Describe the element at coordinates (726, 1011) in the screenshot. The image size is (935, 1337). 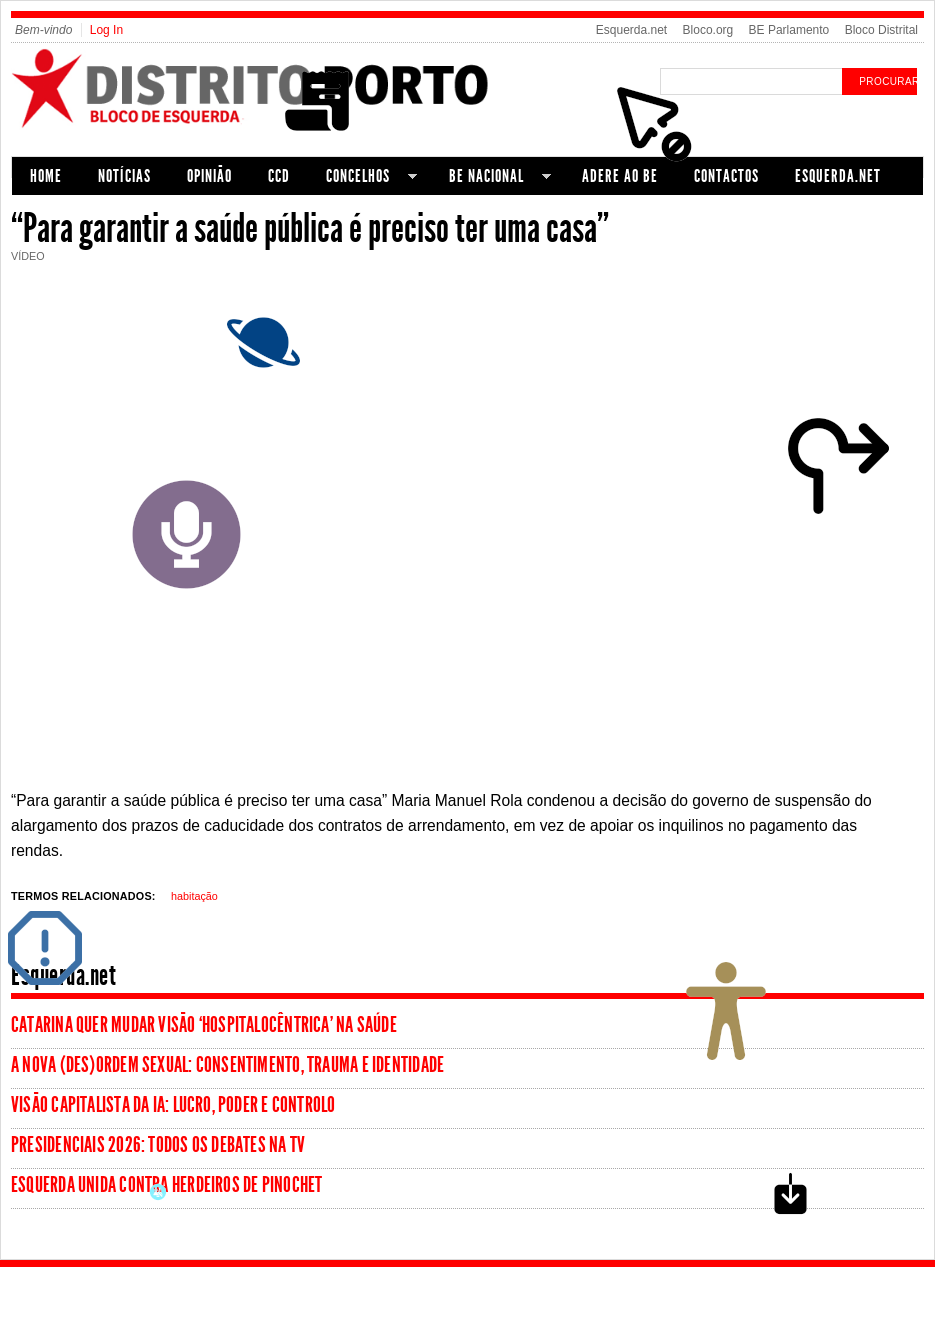
I see `access accessibility settings` at that location.